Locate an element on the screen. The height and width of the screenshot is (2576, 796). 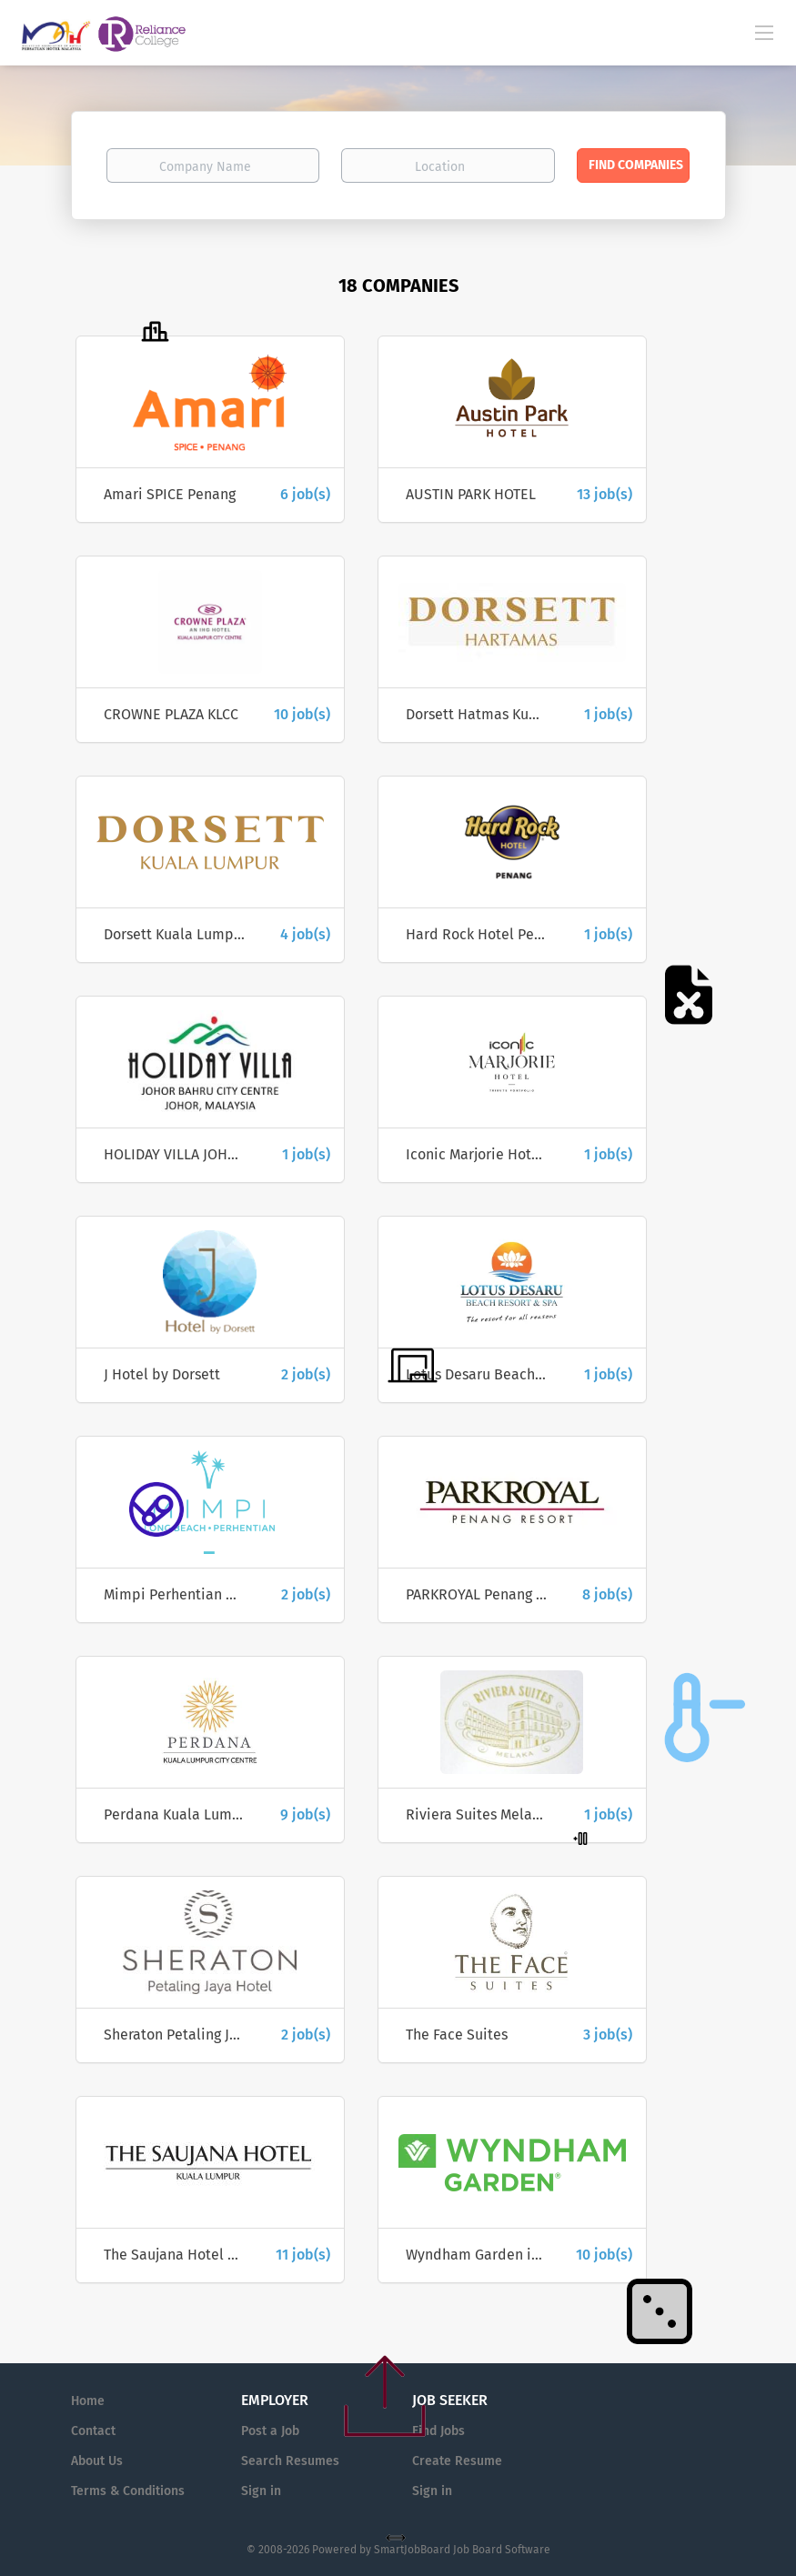
resize element horizontally is located at coordinates (396, 2538).